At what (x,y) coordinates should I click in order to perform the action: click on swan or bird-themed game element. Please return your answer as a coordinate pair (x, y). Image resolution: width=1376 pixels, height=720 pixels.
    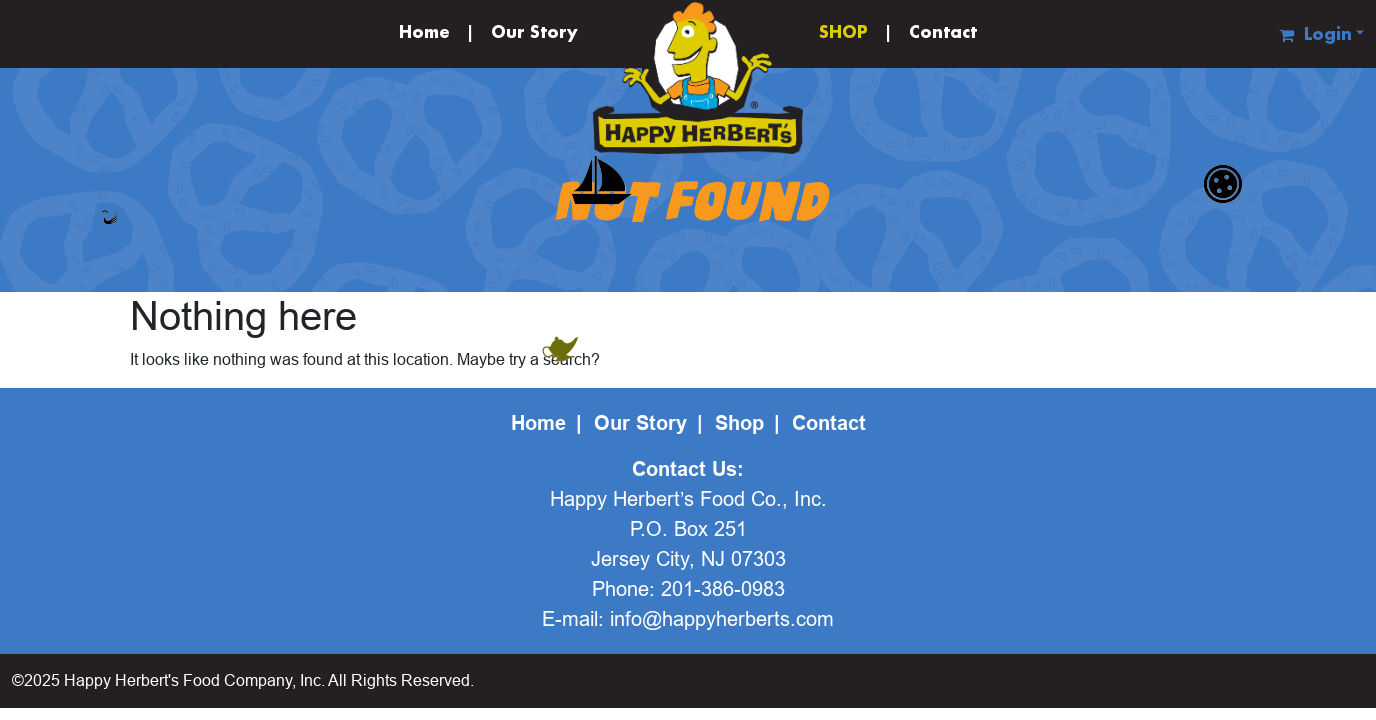
    Looking at the image, I should click on (109, 216).